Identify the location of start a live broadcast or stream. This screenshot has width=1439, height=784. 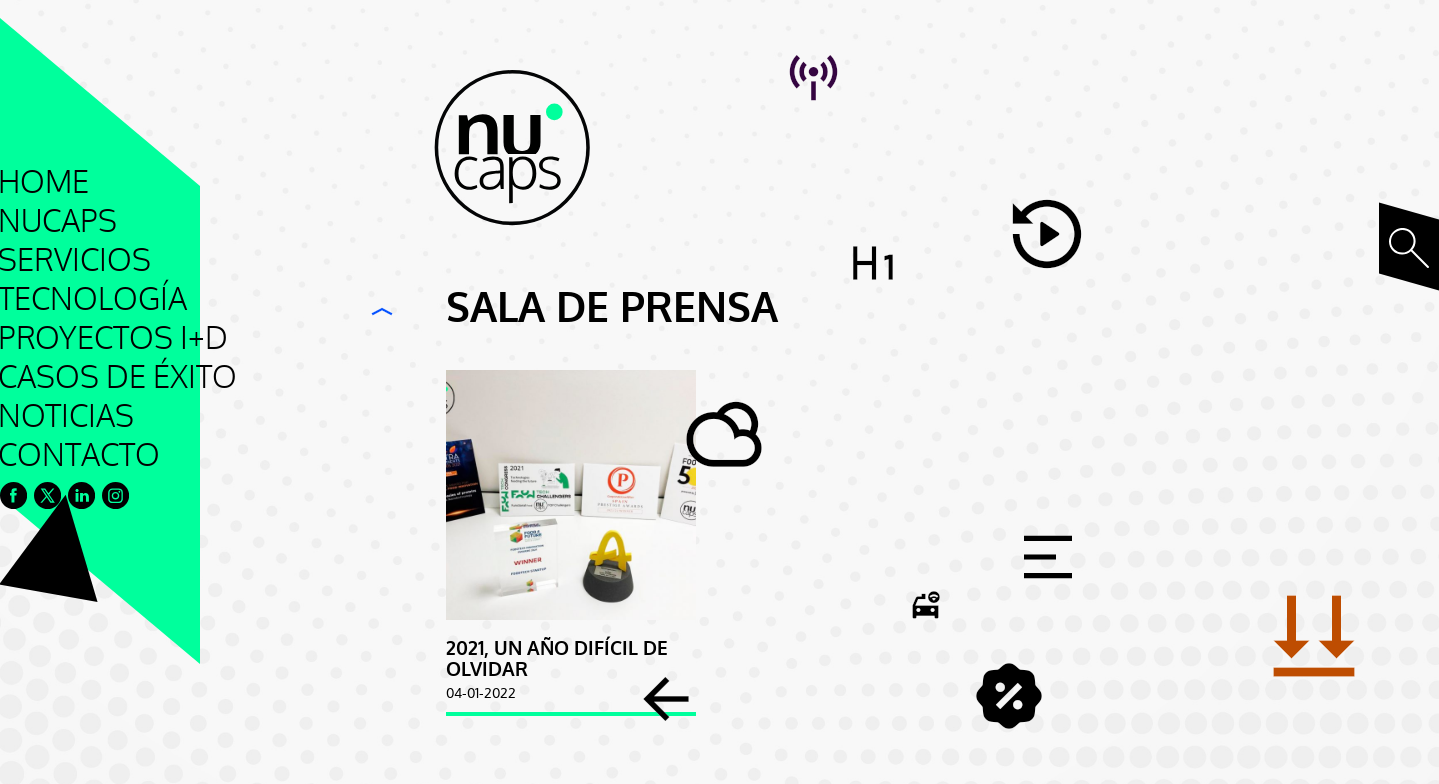
(813, 76).